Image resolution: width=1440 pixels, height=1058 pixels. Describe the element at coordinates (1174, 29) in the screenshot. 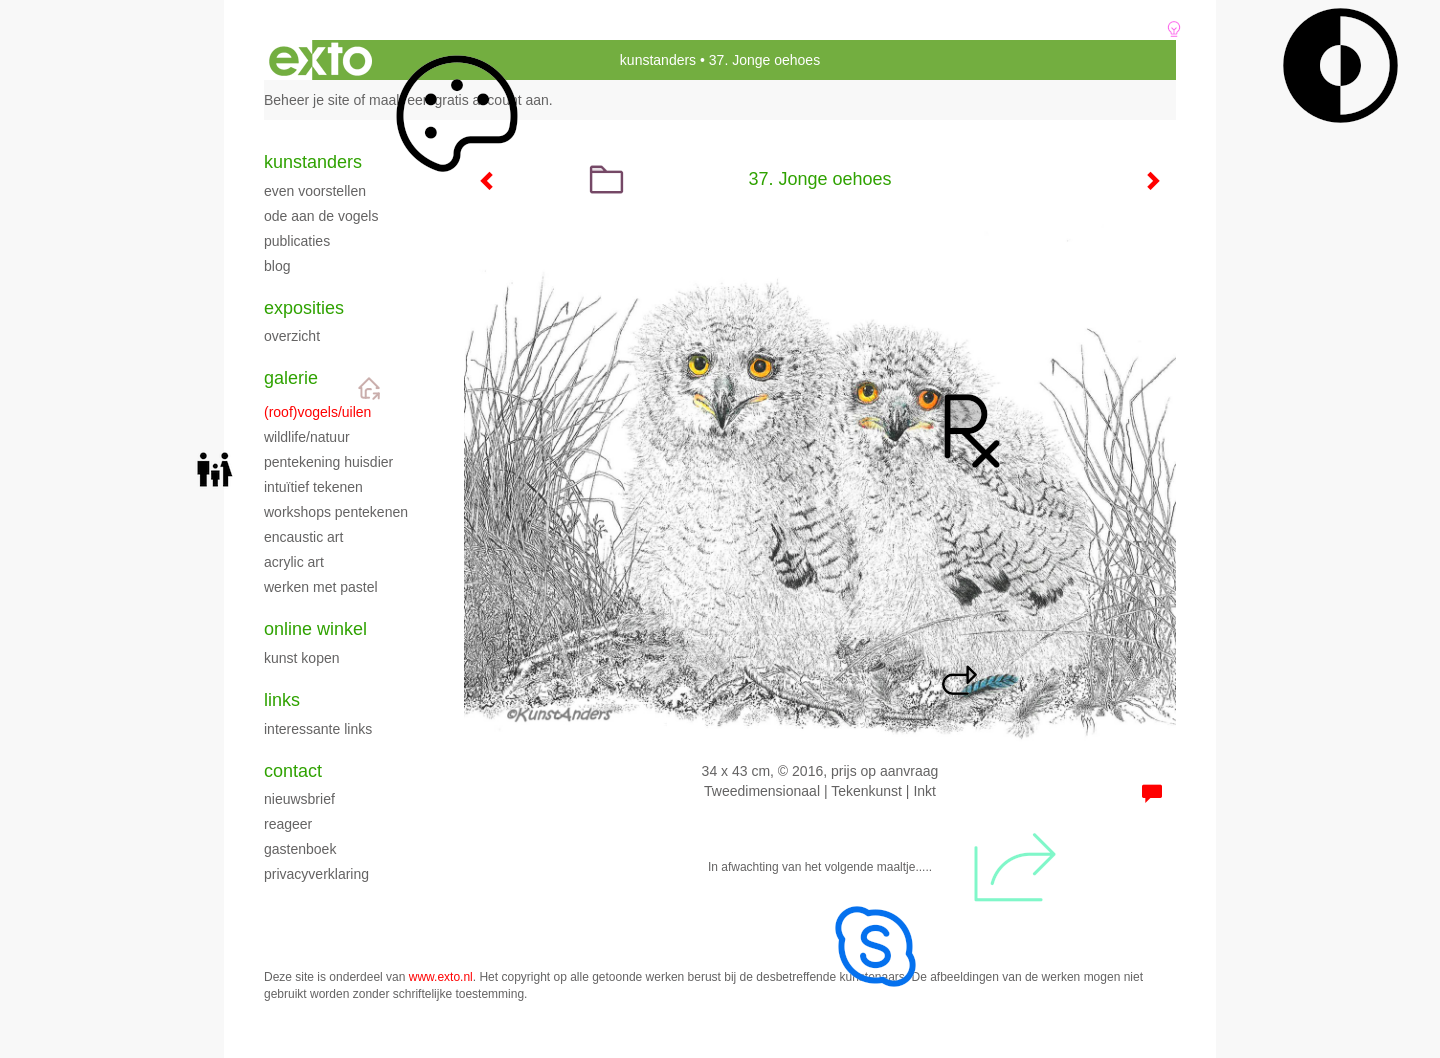

I see `toggle light mode or brightness settings` at that location.